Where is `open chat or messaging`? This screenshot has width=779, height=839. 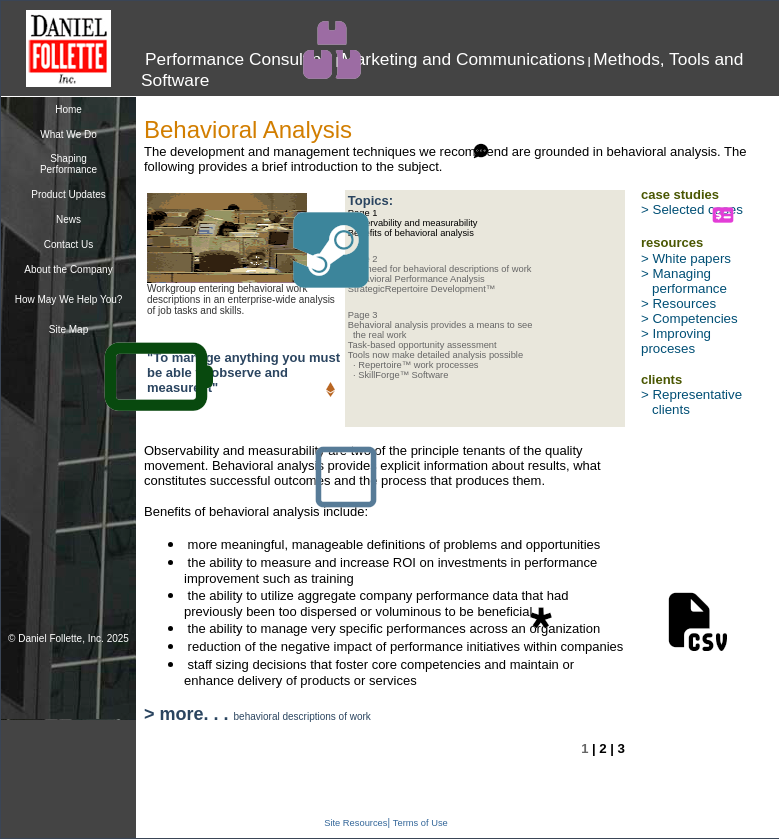
open chat or messaging is located at coordinates (481, 151).